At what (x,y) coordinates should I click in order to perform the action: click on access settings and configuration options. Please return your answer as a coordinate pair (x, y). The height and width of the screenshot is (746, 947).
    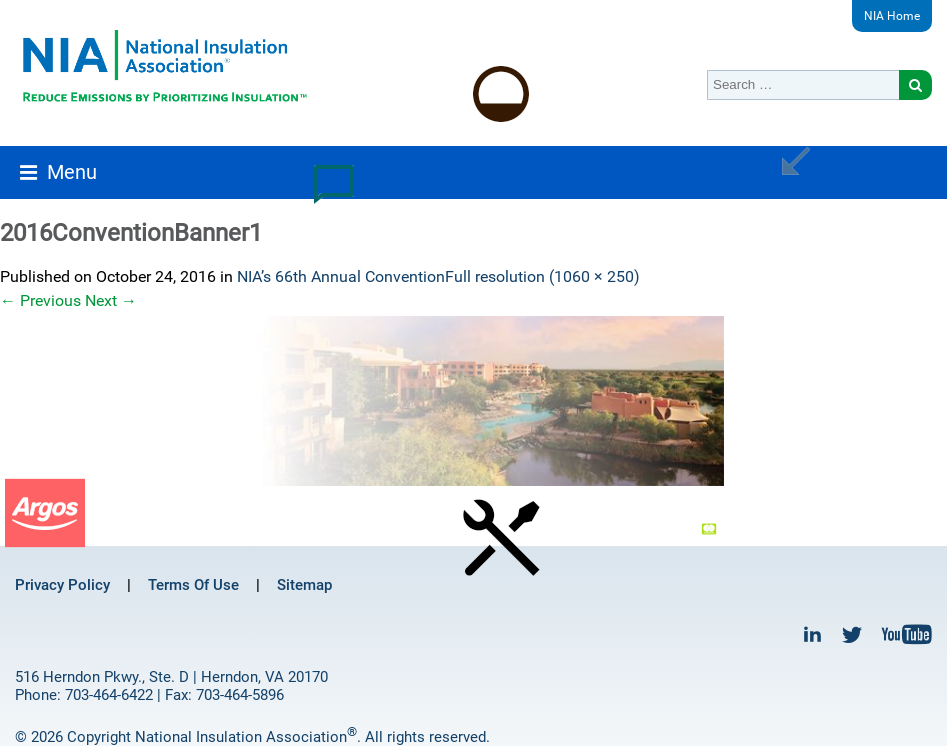
    Looking at the image, I should click on (503, 539).